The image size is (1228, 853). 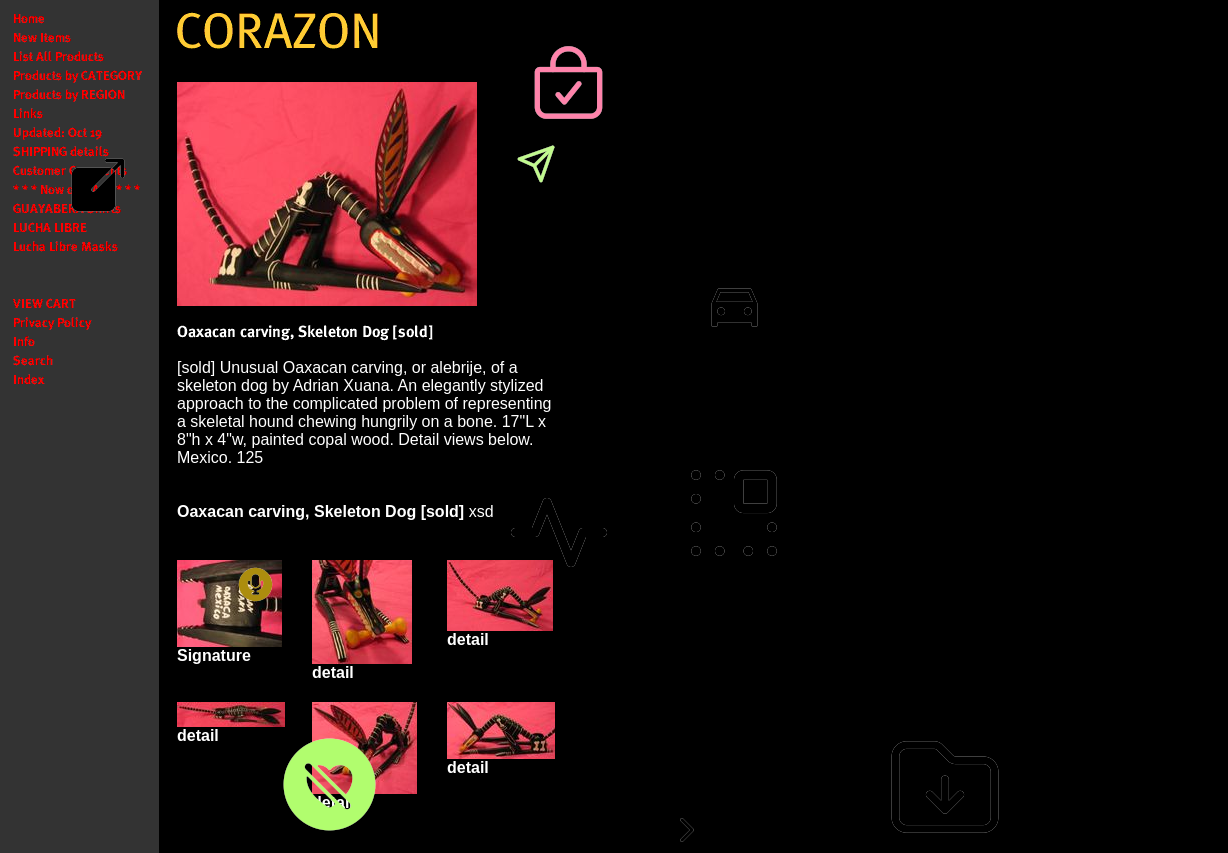 What do you see at coordinates (255, 584) in the screenshot?
I see `tap to start voice recording` at bounding box center [255, 584].